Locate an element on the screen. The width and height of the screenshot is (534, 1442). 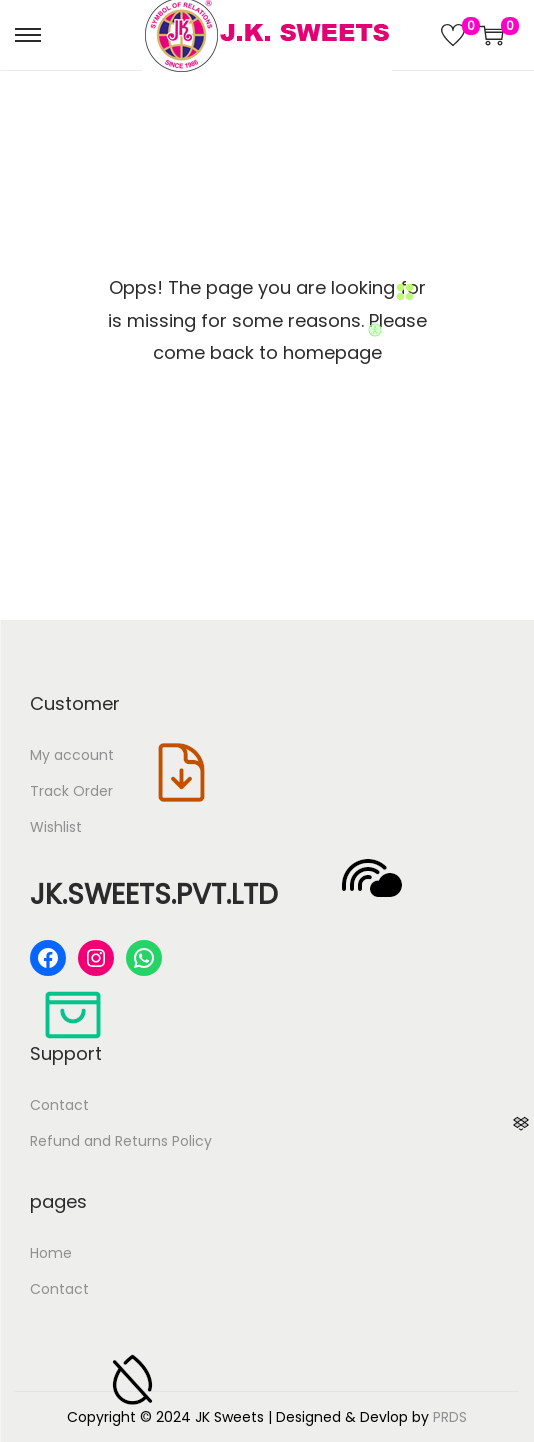
access user profile or account settings is located at coordinates (375, 330).